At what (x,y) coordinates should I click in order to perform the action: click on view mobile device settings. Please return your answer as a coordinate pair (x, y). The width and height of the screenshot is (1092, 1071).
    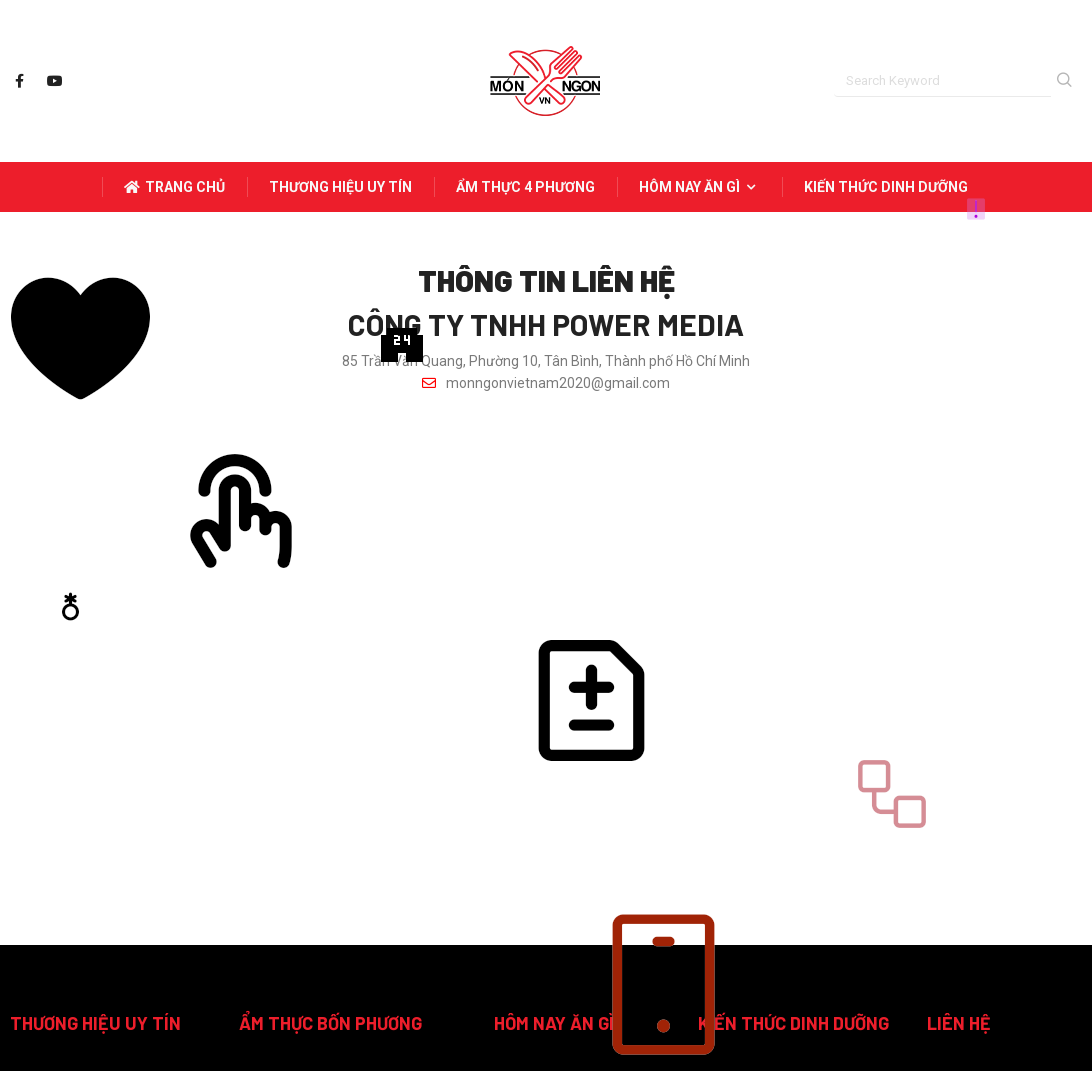
    Looking at the image, I should click on (663, 984).